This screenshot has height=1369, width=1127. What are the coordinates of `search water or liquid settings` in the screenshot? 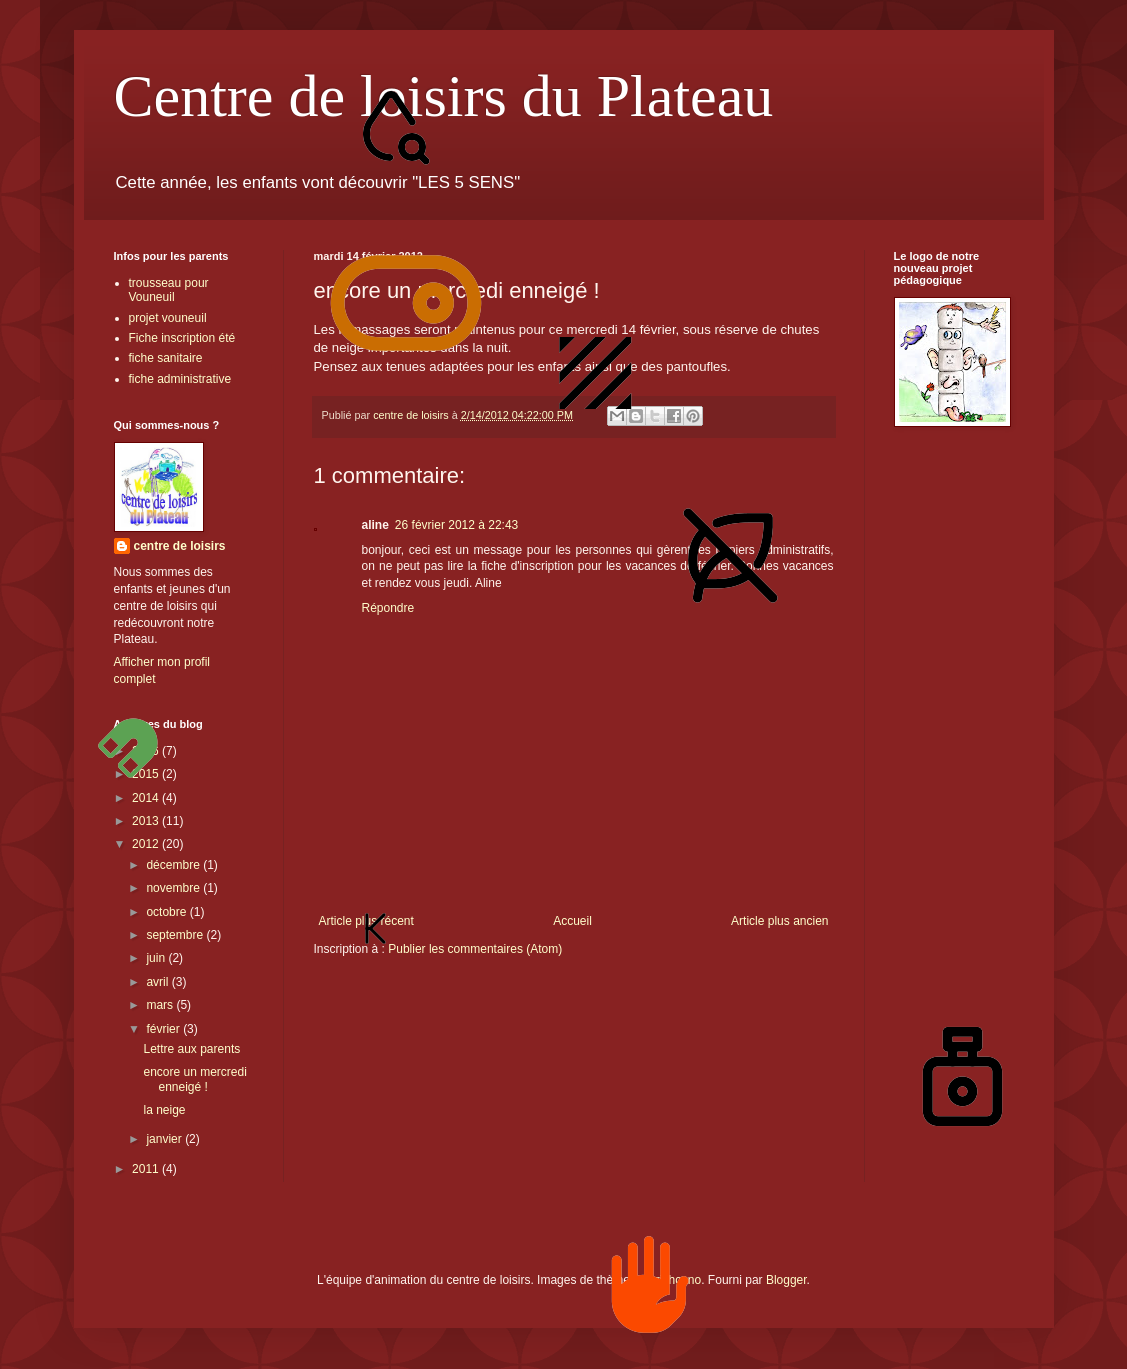 It's located at (391, 126).